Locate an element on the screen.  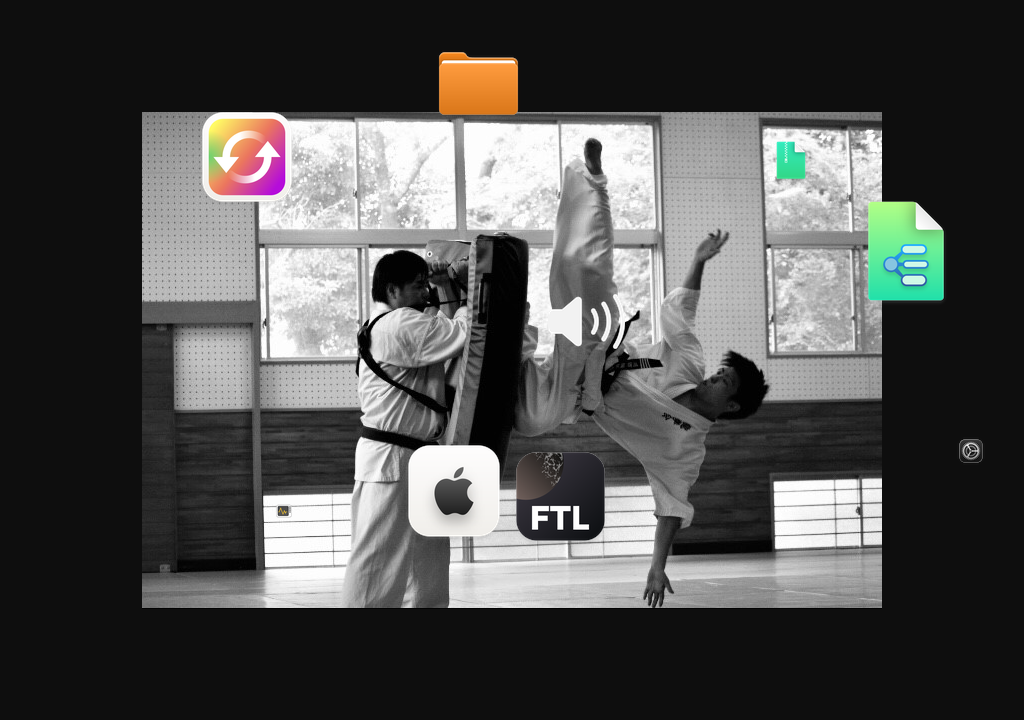
open folder to view contents is located at coordinates (478, 83).